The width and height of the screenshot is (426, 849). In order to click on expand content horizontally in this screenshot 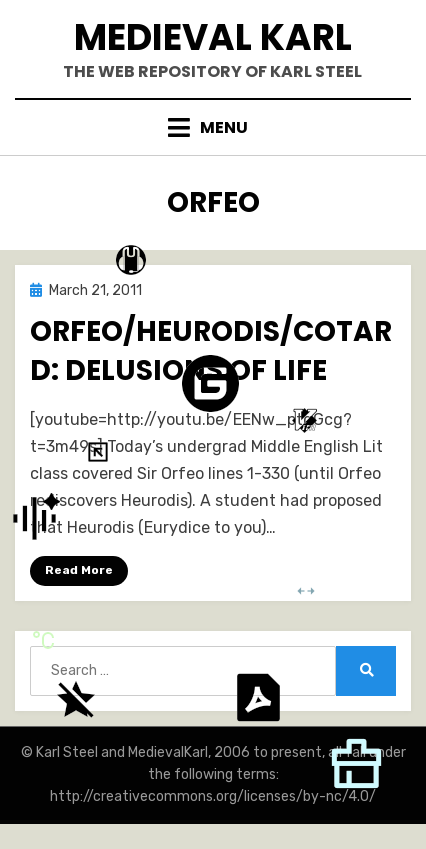, I will do `click(306, 591)`.